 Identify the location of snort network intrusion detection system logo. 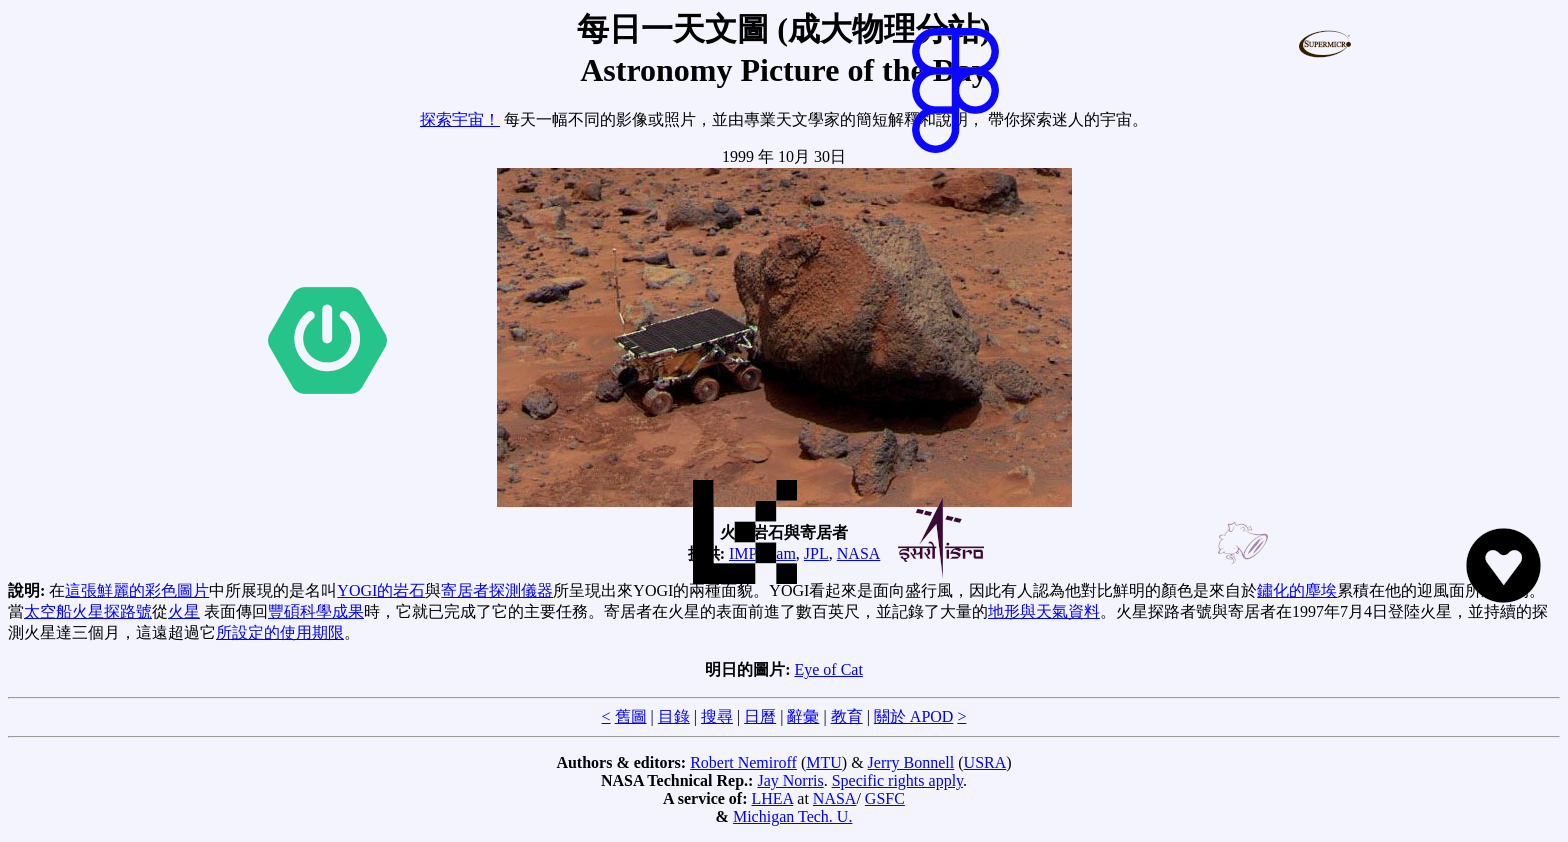
(1243, 543).